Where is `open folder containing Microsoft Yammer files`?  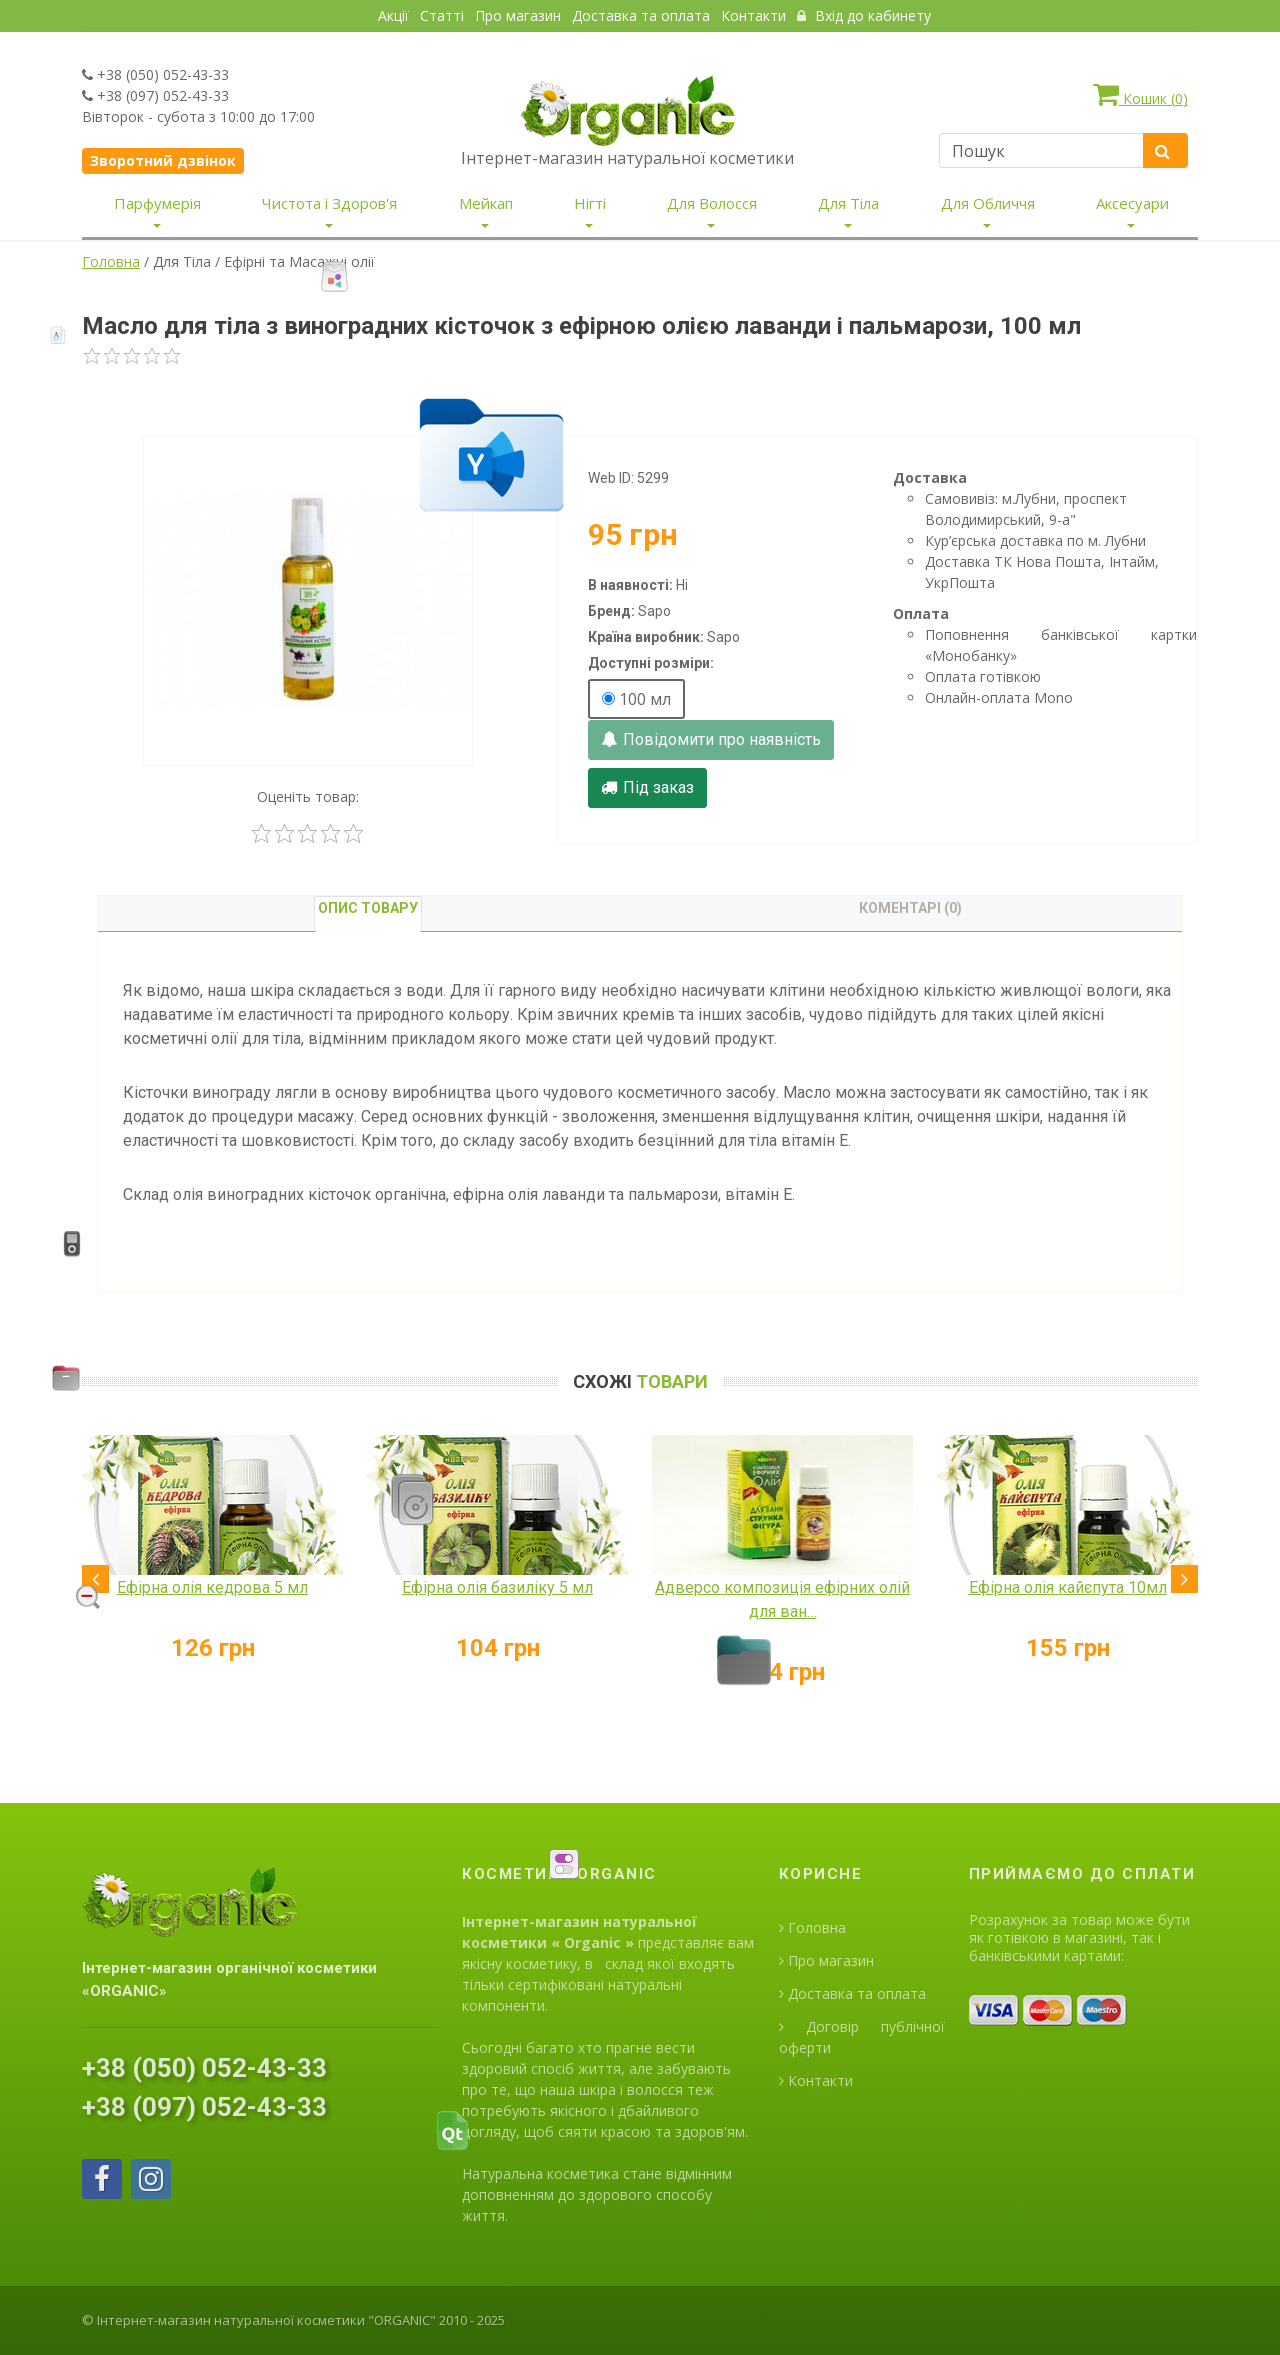
open folder containing Microsoft Yammer files is located at coordinates (491, 459).